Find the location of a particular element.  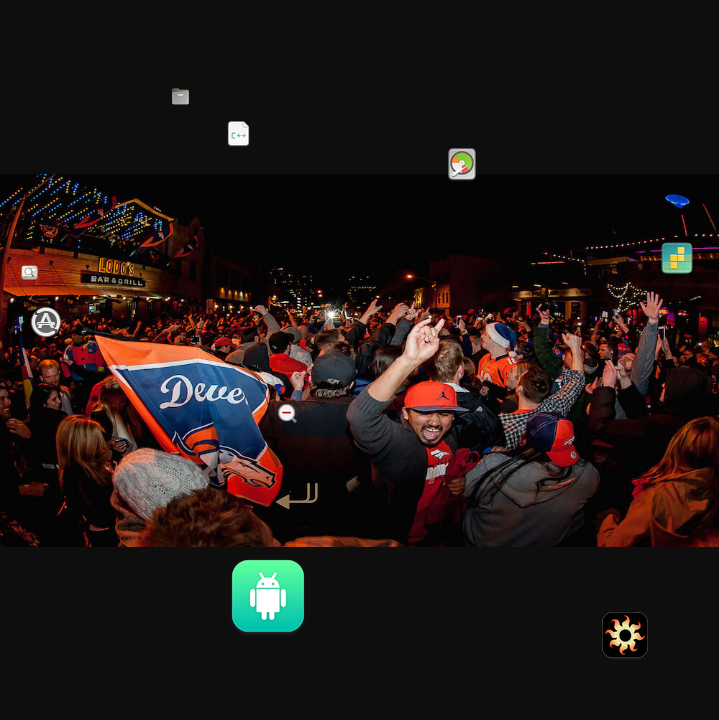

launch Hearts of Iron 4 strategy game is located at coordinates (625, 635).